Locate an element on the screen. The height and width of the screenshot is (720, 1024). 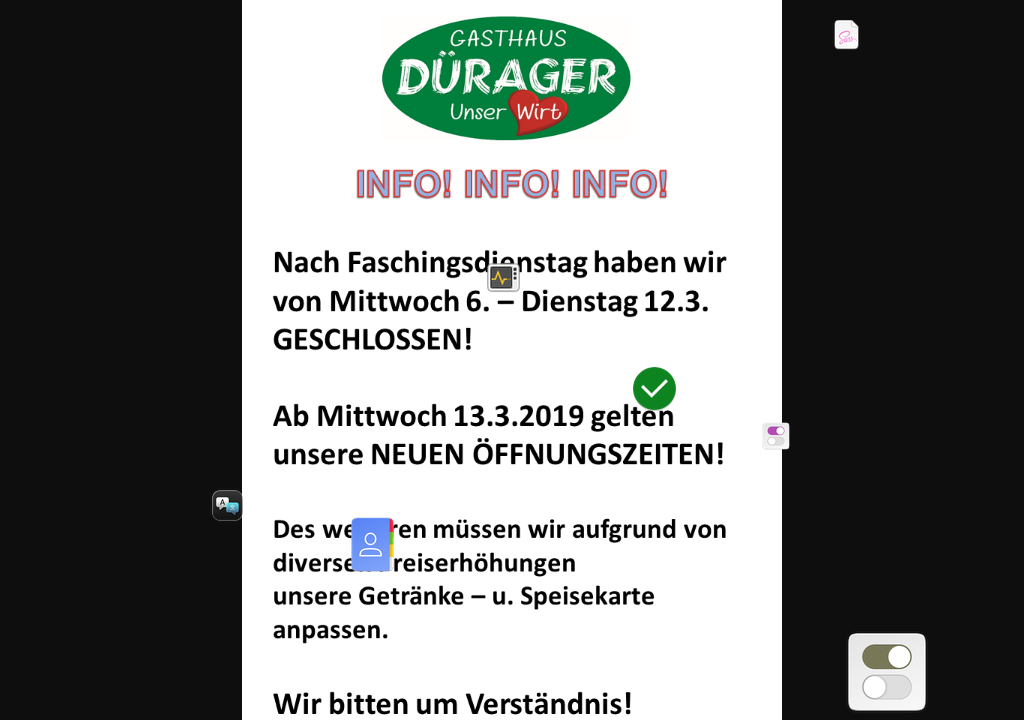
indicates file has been successfully synced is located at coordinates (654, 388).